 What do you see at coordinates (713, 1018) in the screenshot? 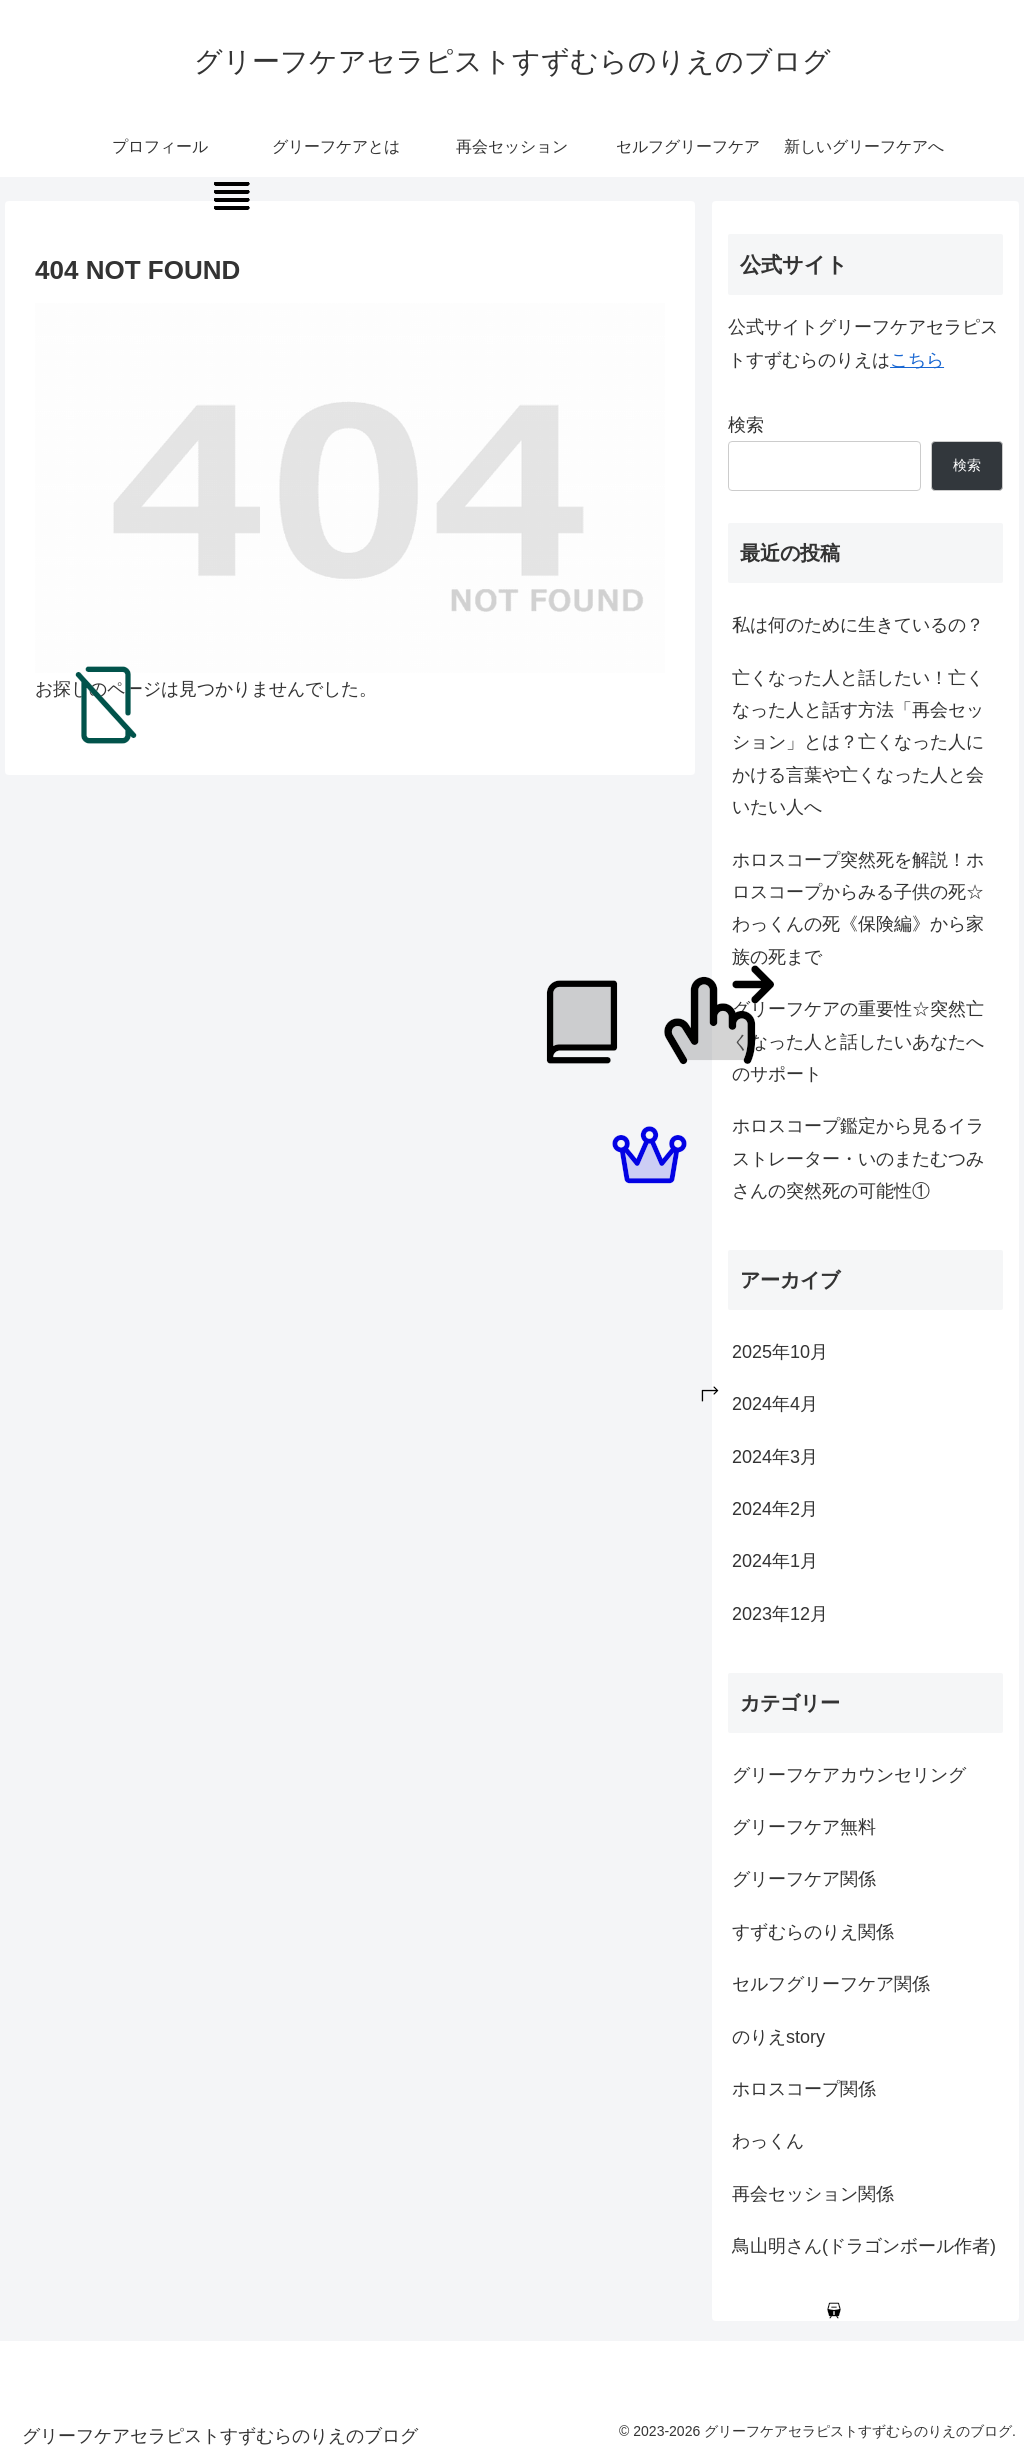
I see `swipe right to continue or advance` at bounding box center [713, 1018].